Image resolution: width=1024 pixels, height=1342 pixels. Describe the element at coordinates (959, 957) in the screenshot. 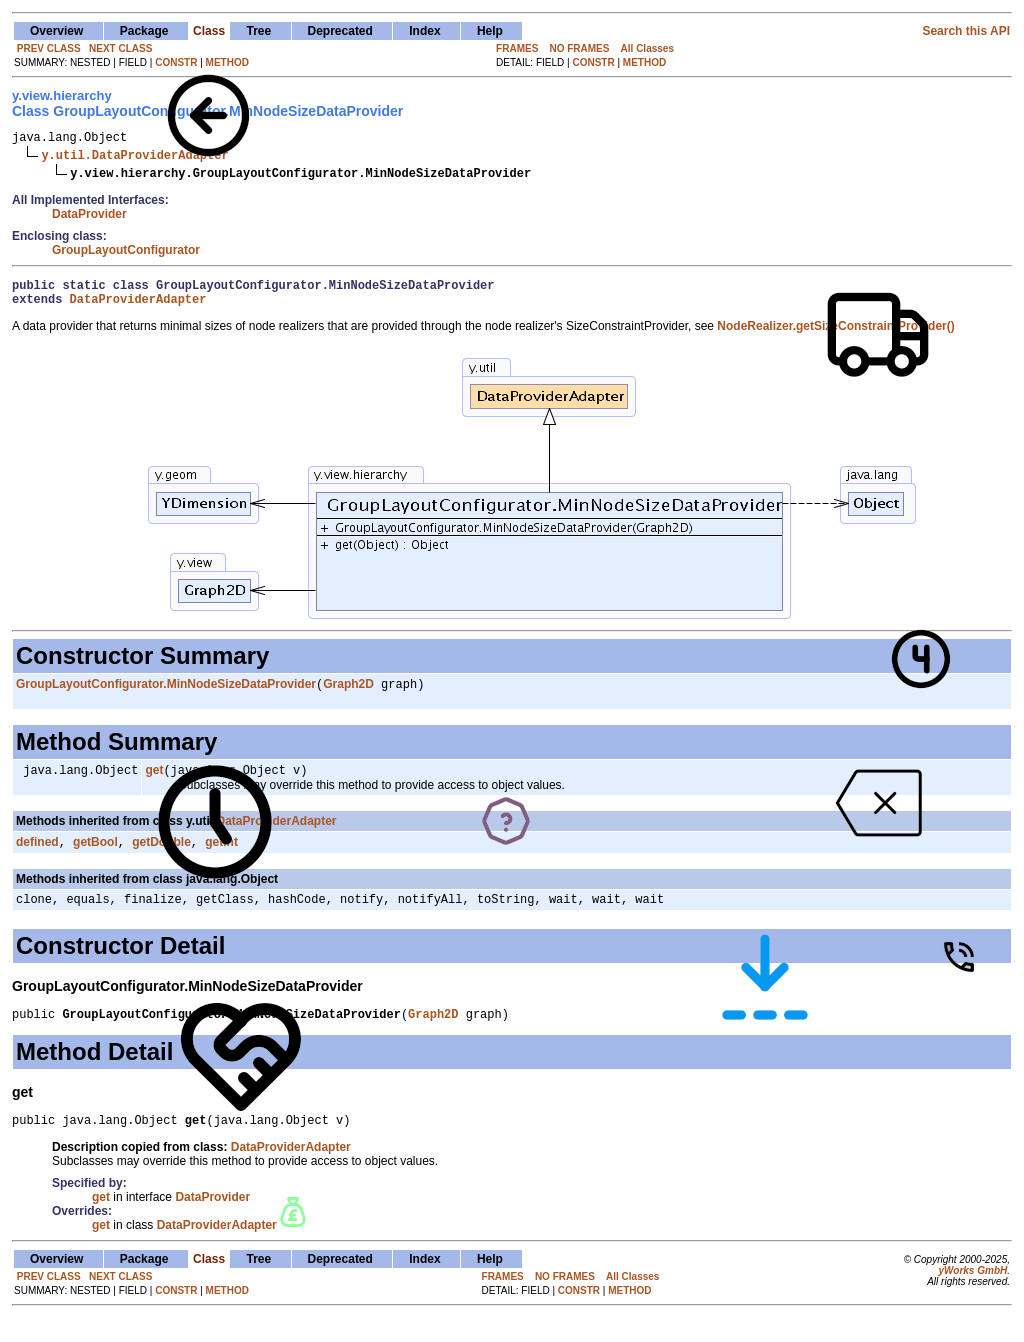

I see `indicates an active phone call in progress` at that location.